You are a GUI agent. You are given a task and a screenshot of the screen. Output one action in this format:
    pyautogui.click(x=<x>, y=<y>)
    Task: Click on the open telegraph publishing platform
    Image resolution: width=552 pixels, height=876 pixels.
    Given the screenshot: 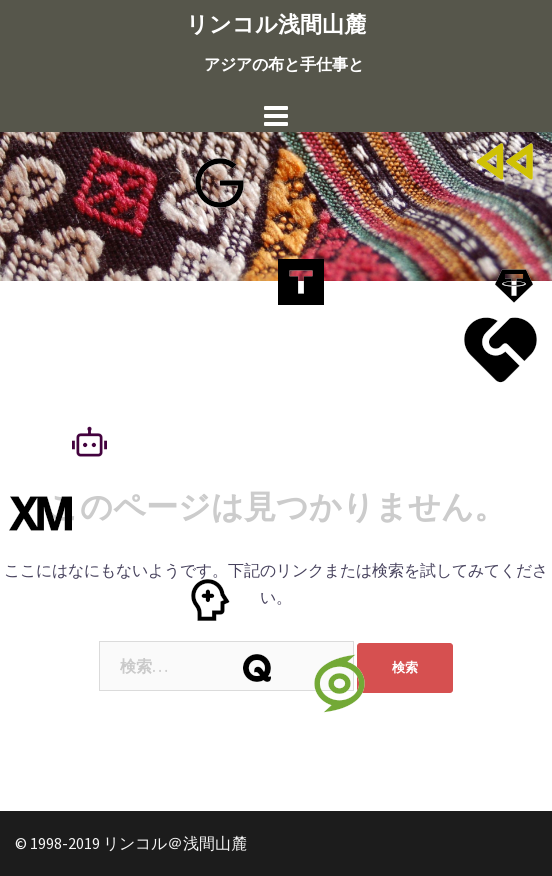 What is the action you would take?
    pyautogui.click(x=301, y=282)
    